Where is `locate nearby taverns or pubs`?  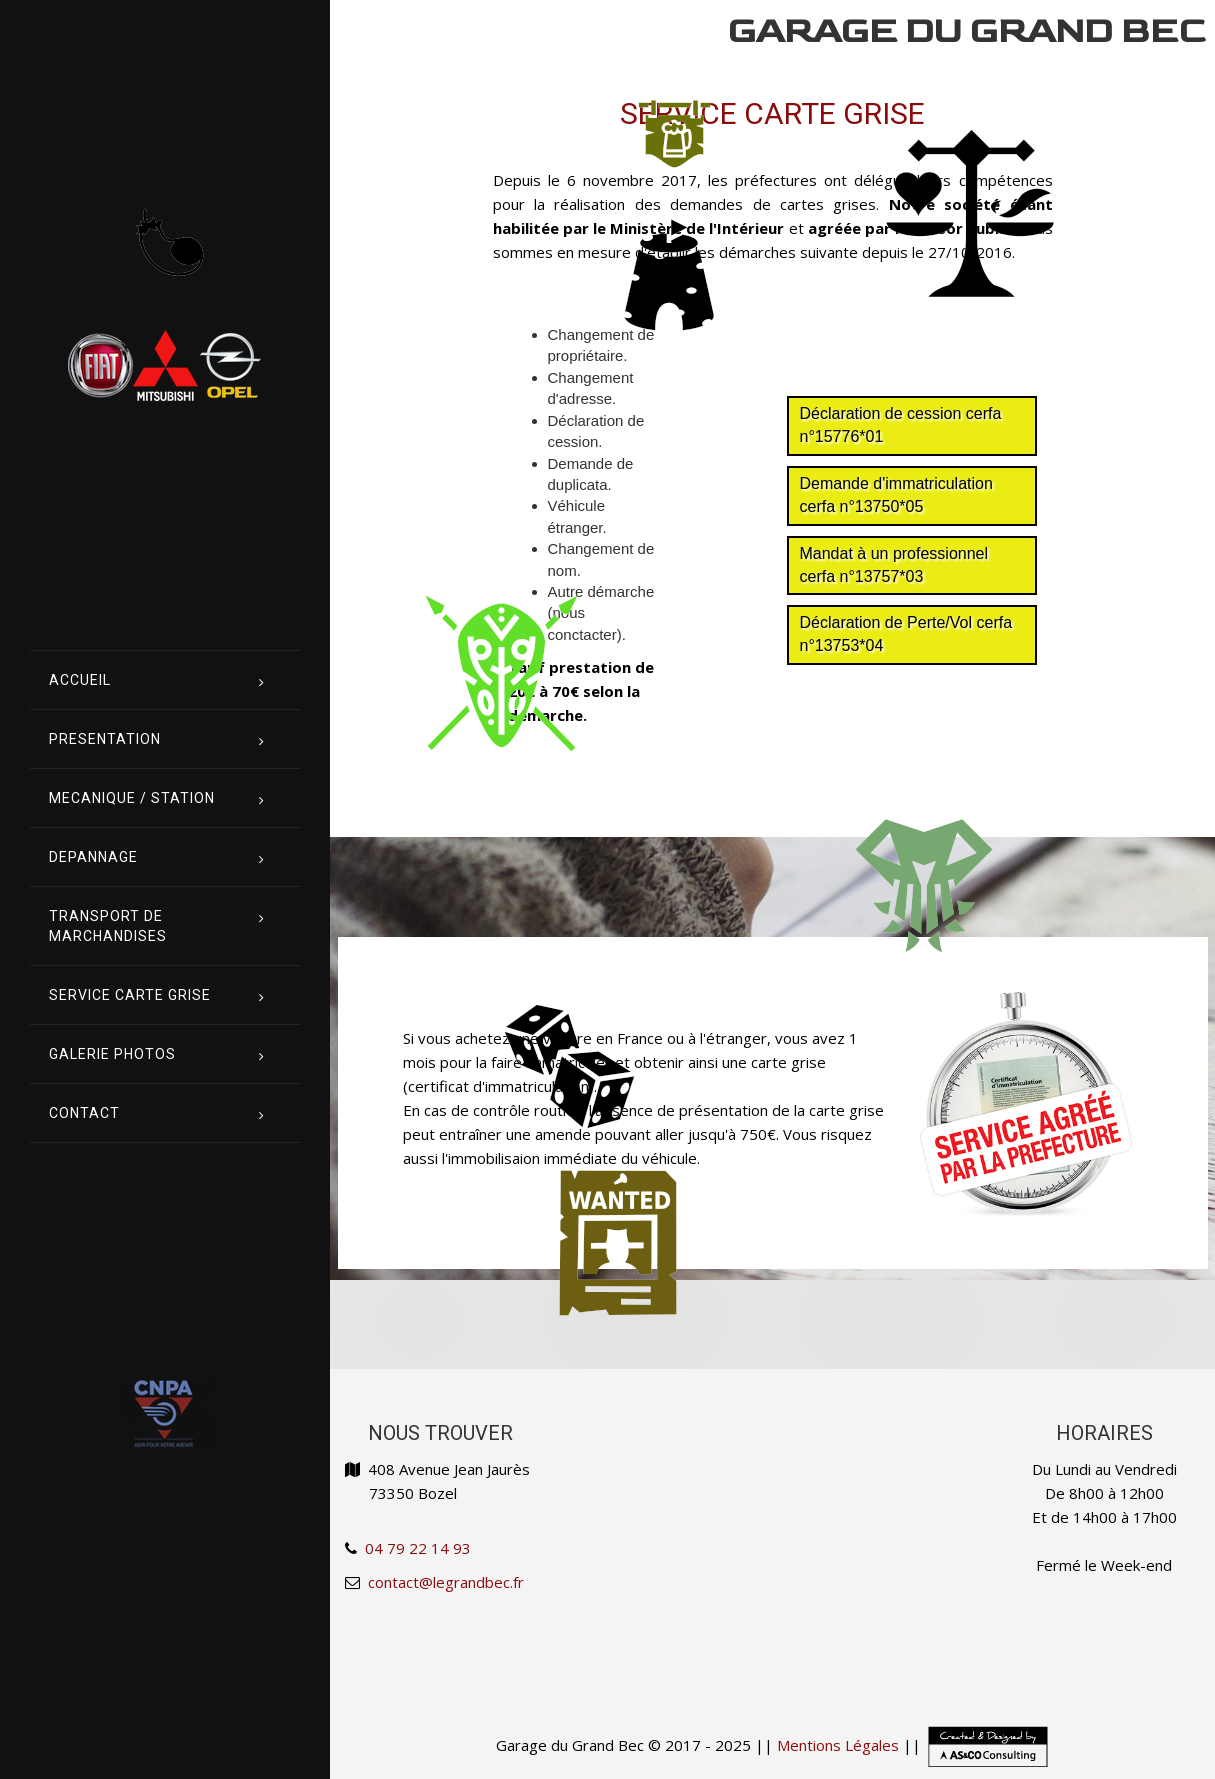
locate nearby taverns or pubs is located at coordinates (674, 133).